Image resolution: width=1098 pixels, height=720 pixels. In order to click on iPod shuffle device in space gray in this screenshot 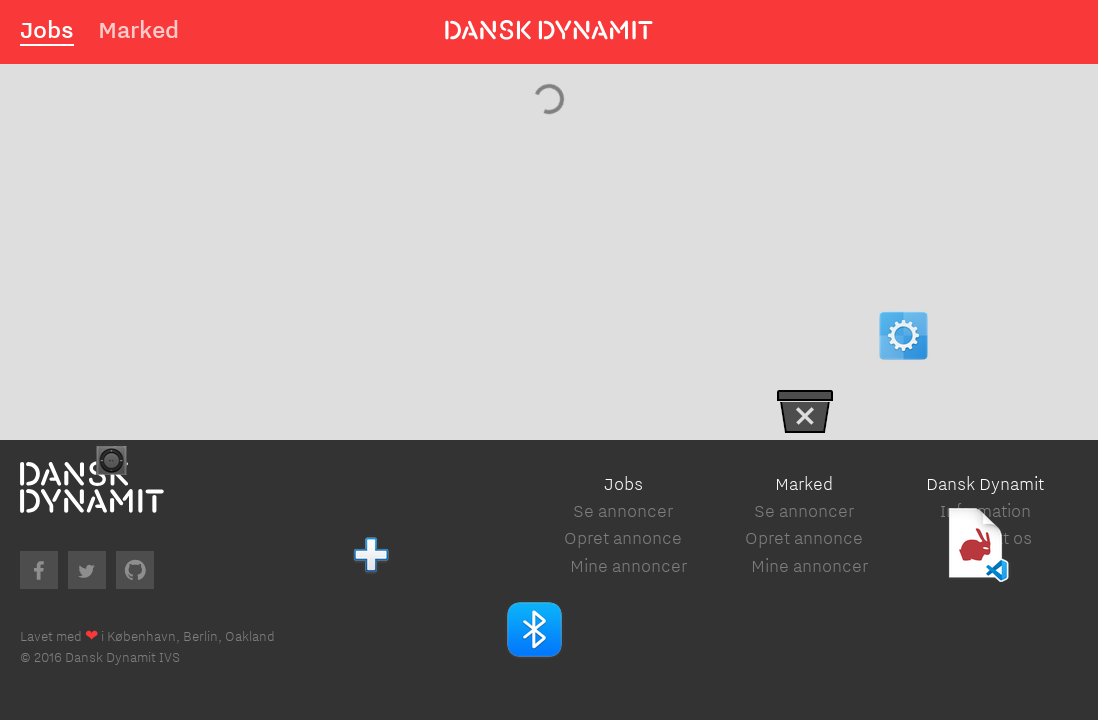, I will do `click(111, 460)`.